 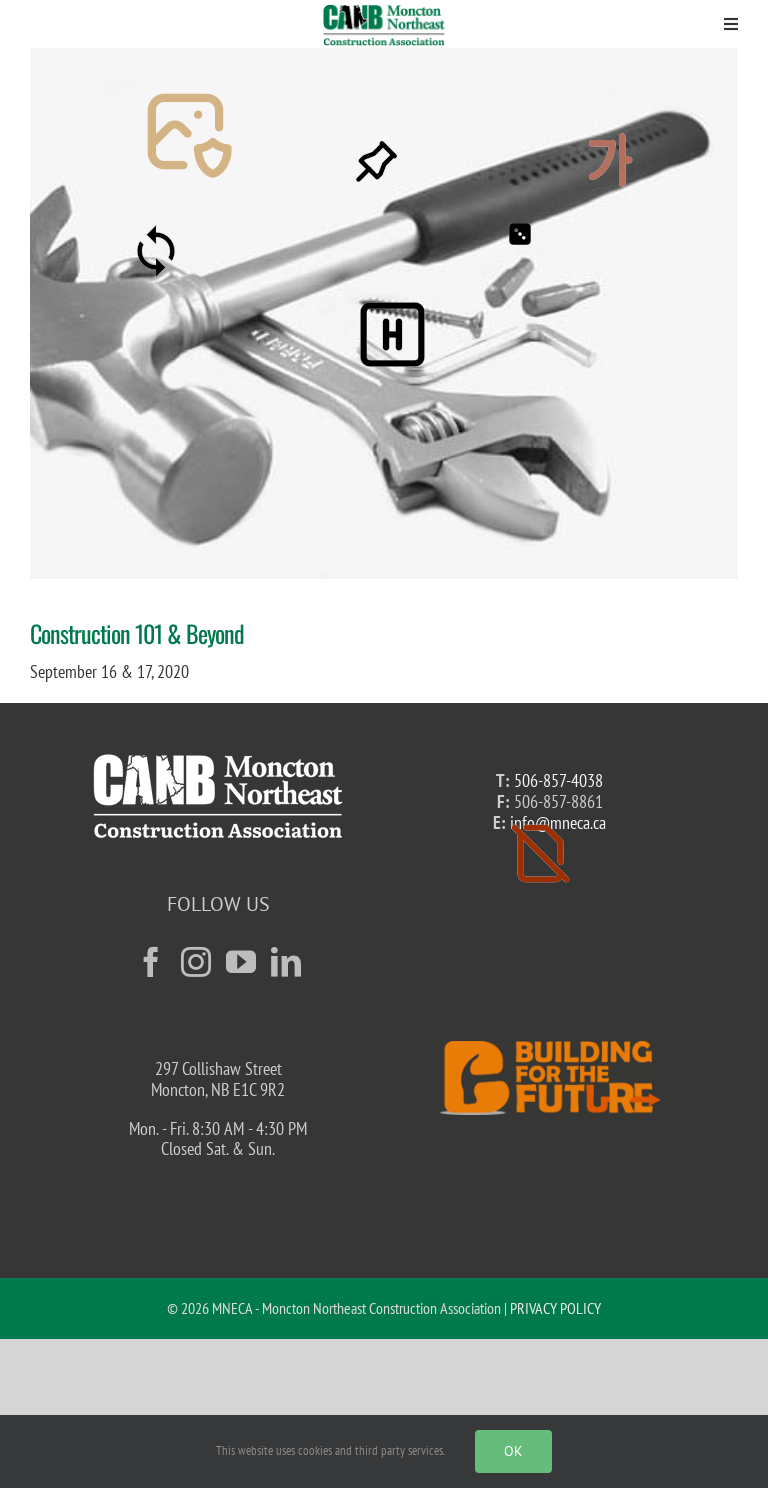 What do you see at coordinates (540, 853) in the screenshot?
I see `file unavailable or inaccessible` at bounding box center [540, 853].